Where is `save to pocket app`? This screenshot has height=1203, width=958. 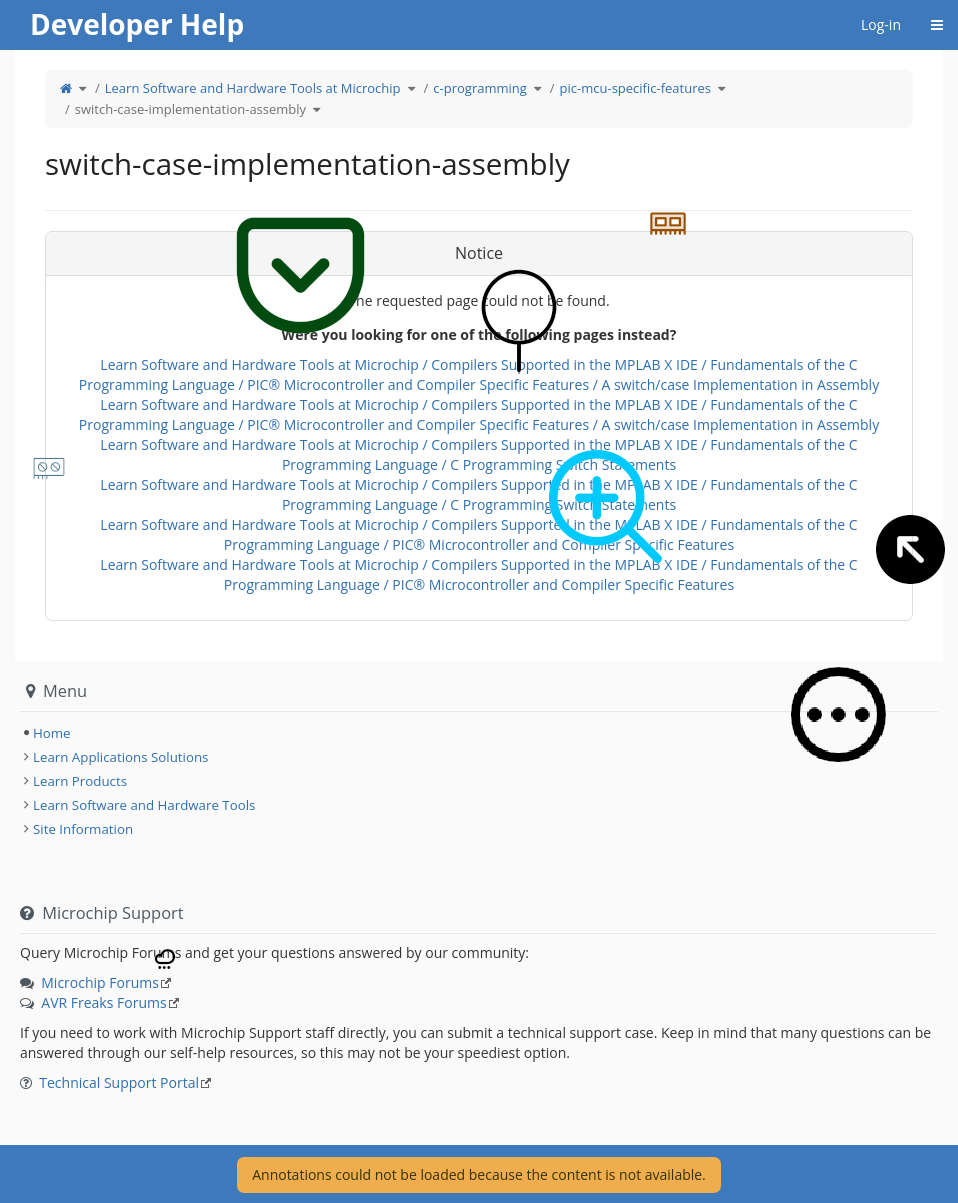
save to pocket app is located at coordinates (300, 275).